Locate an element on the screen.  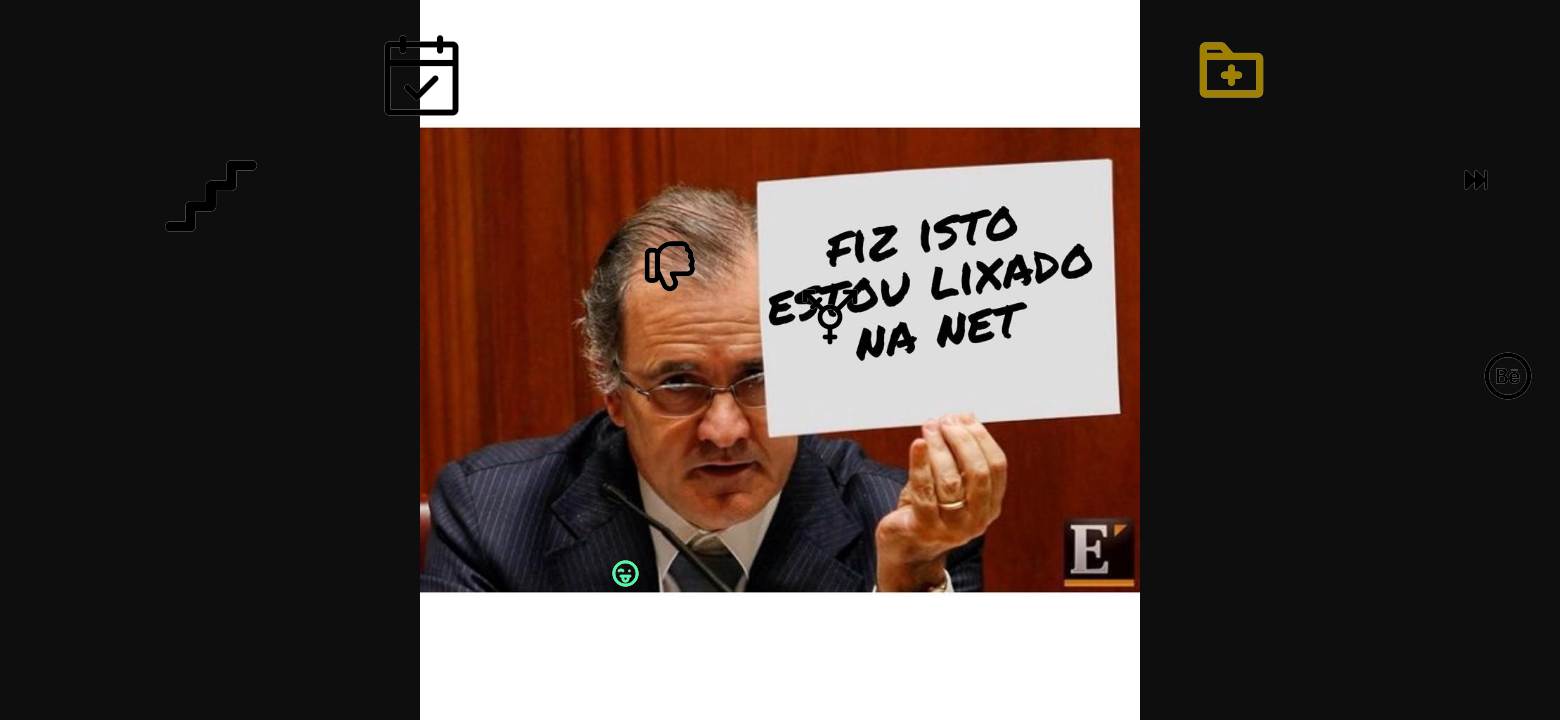
indicates stairs or stairwell access is located at coordinates (211, 196).